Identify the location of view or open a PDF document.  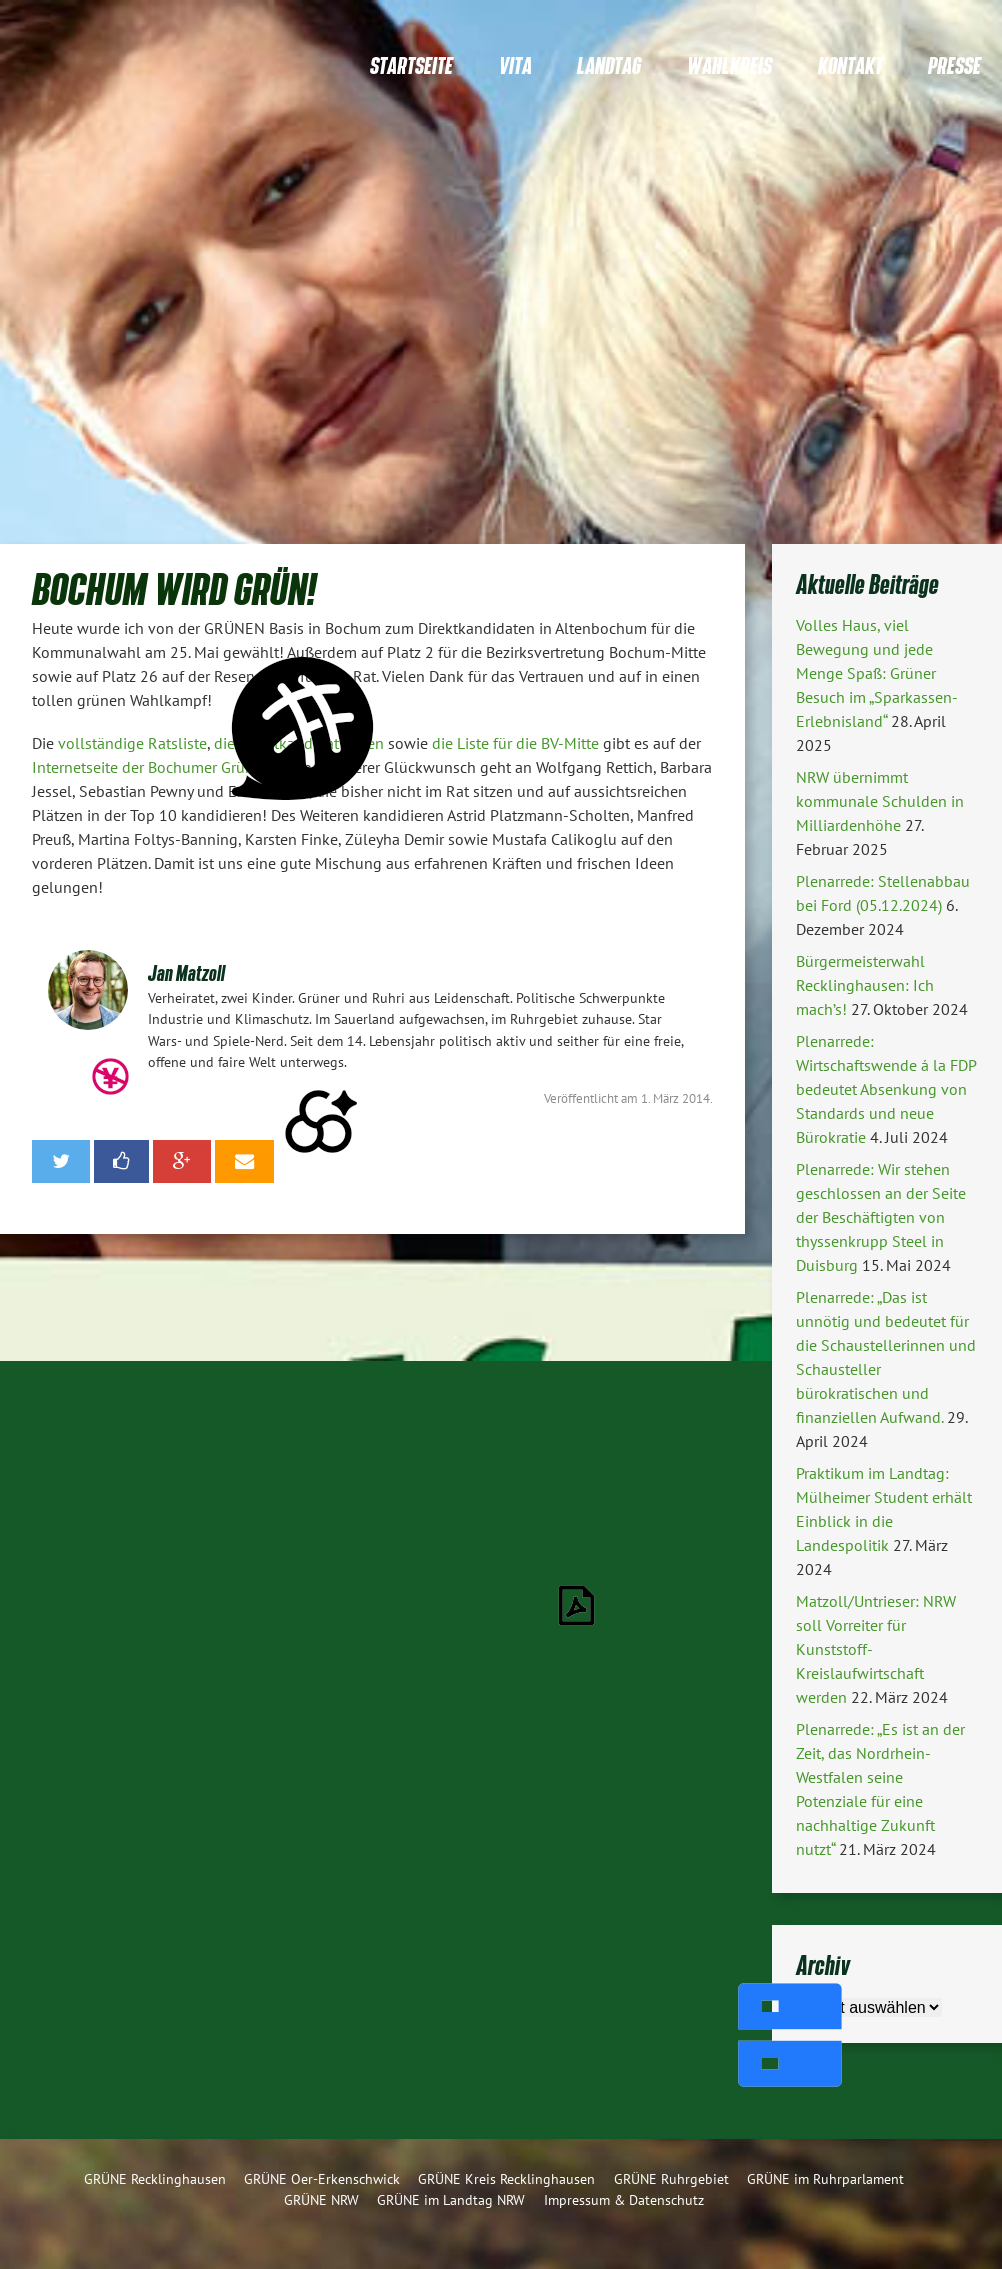
(576, 1605).